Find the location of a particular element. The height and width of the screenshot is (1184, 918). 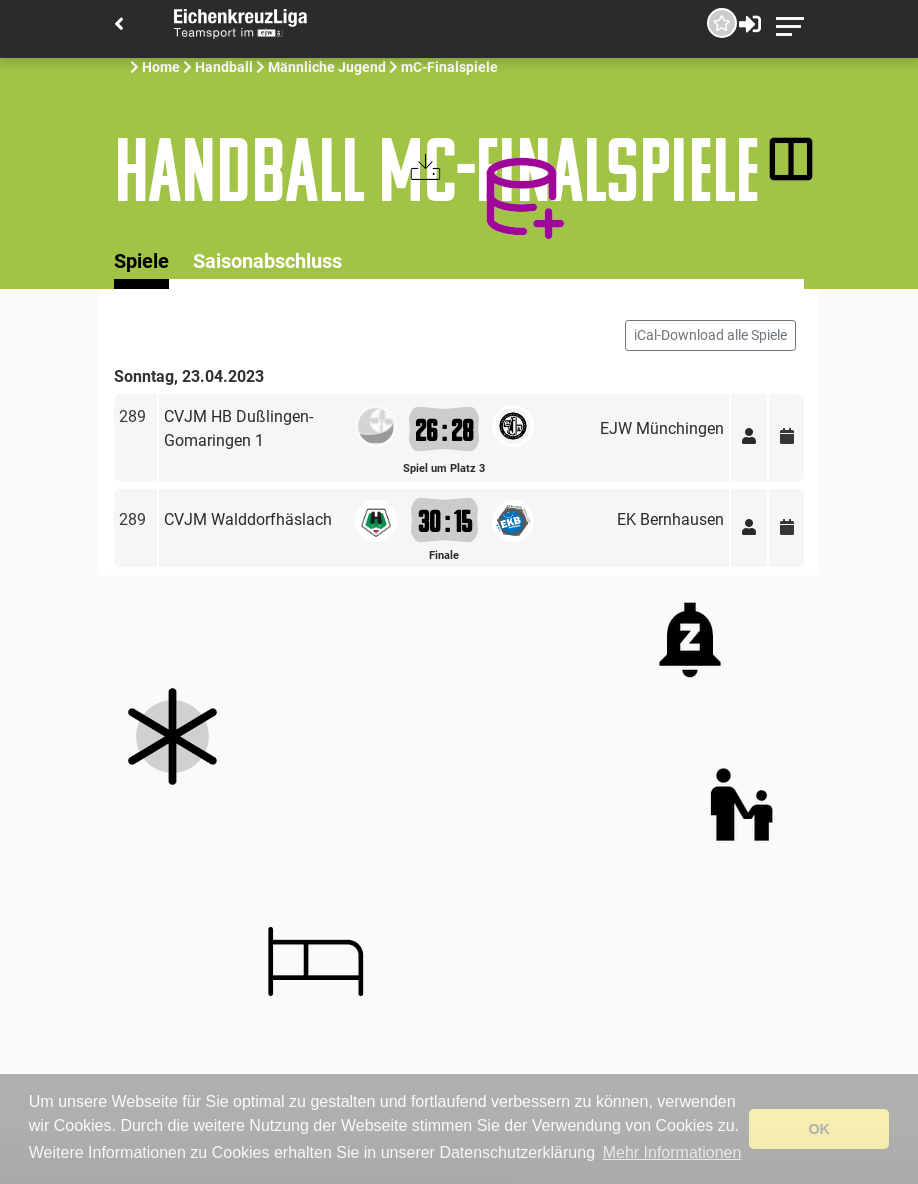

download a file to your device is located at coordinates (425, 168).